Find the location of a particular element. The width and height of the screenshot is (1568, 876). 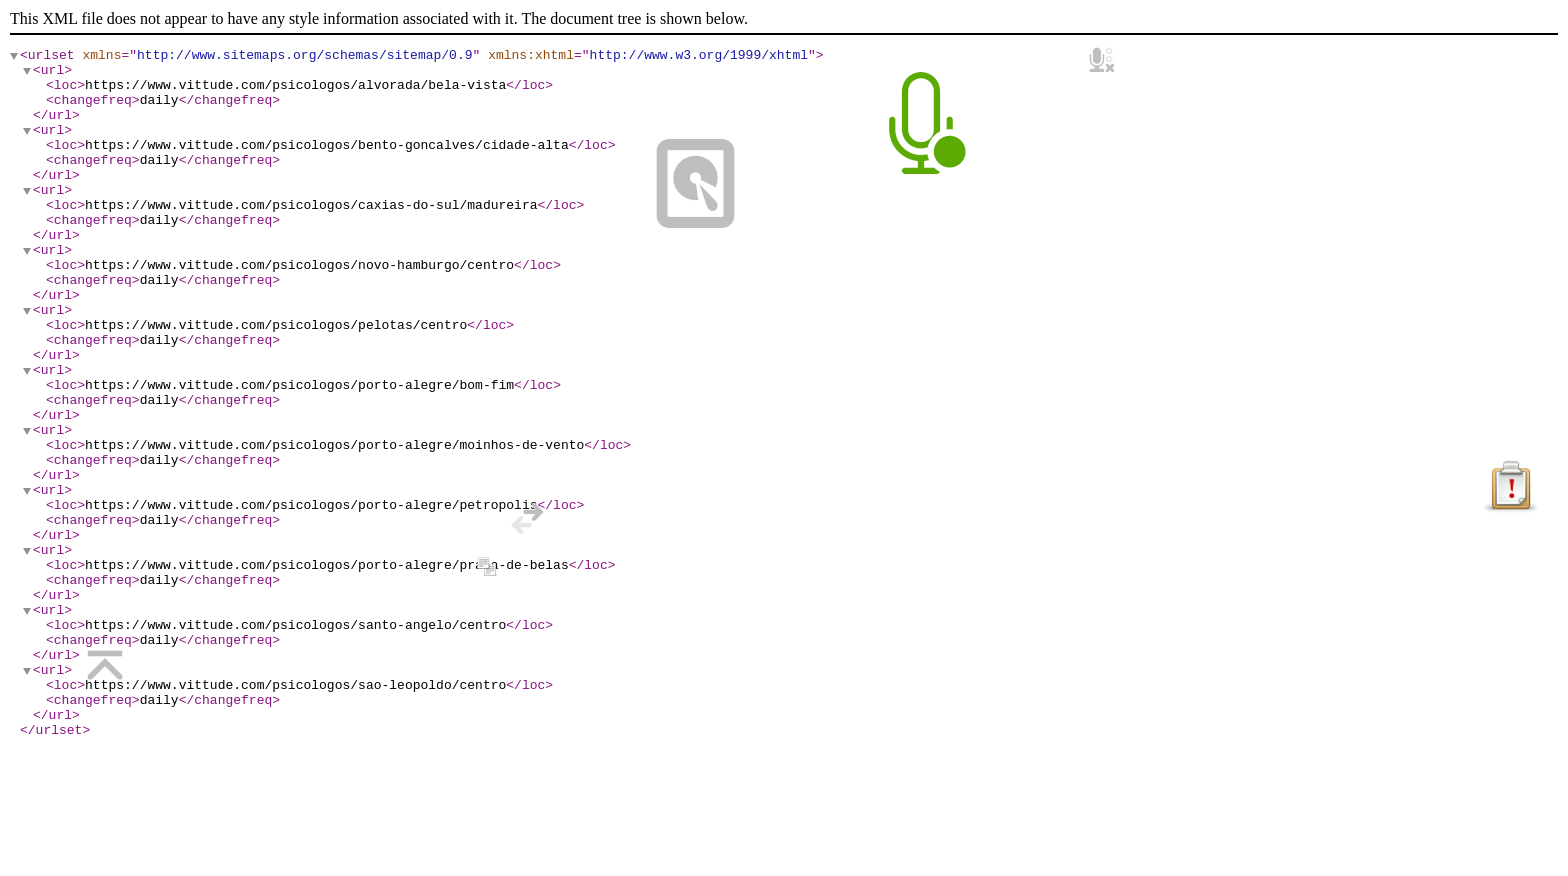

indicates active data transmission on the network is located at coordinates (527, 518).